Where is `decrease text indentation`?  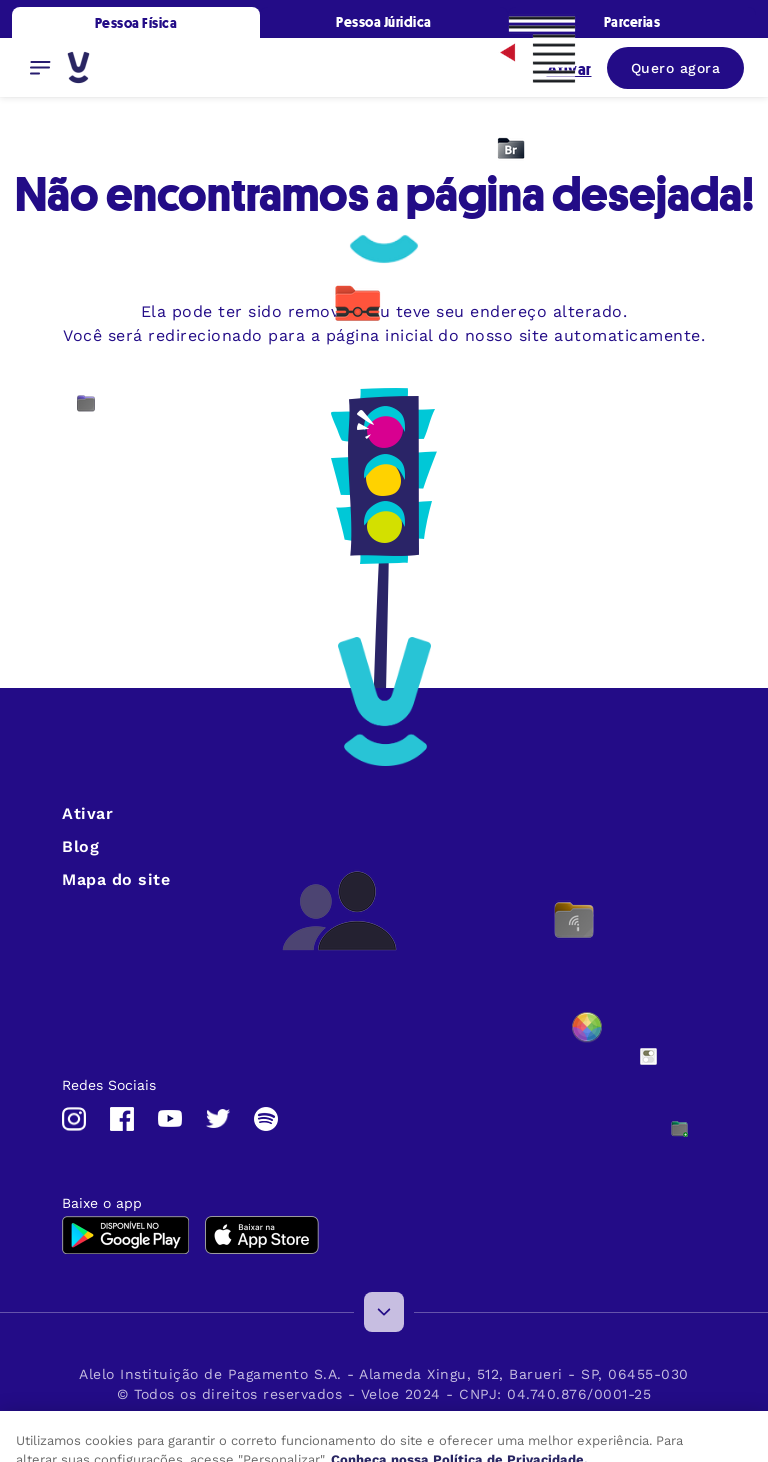 decrease text indentation is located at coordinates (539, 51).